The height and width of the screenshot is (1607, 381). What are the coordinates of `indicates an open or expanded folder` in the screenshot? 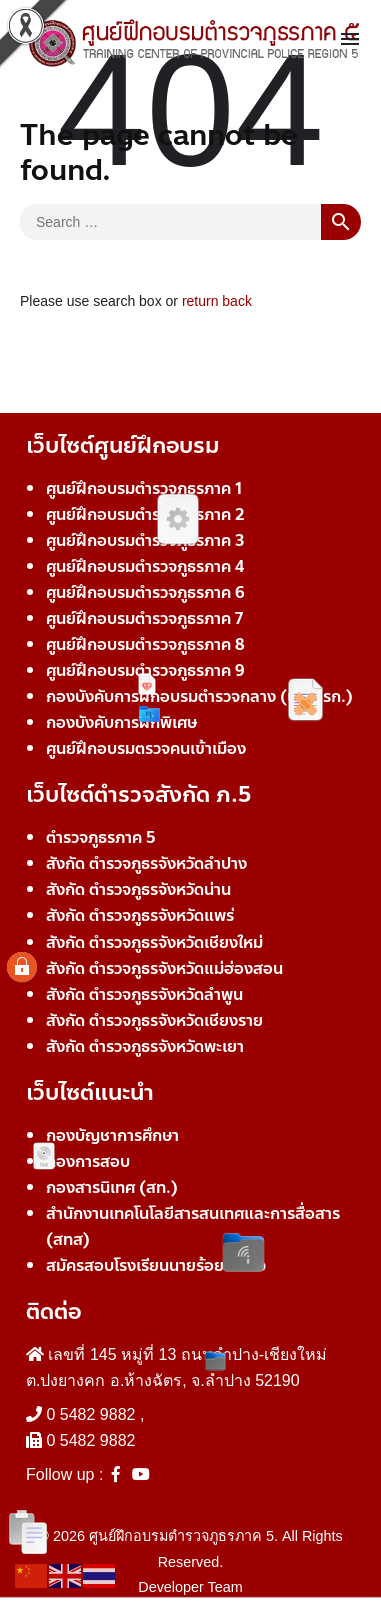 It's located at (215, 1360).